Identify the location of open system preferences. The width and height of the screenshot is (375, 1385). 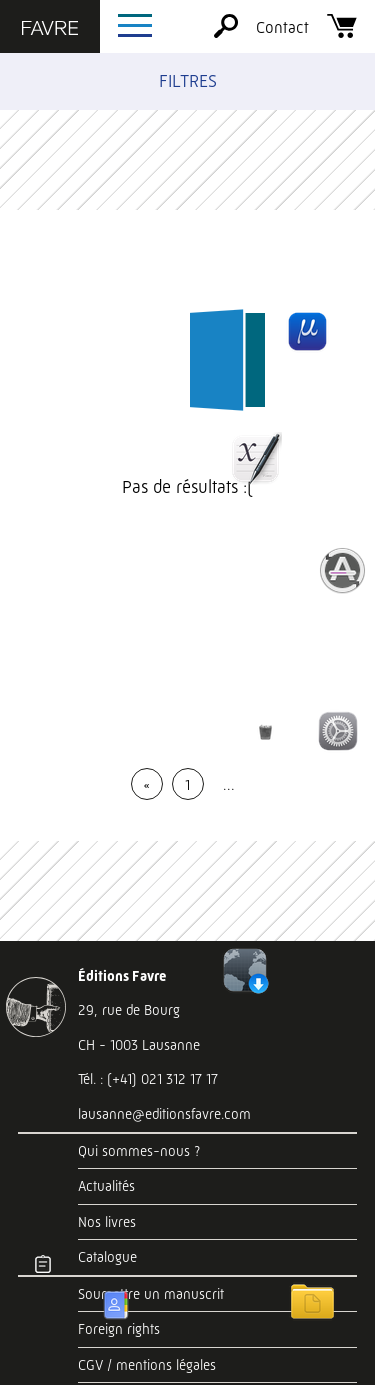
(338, 731).